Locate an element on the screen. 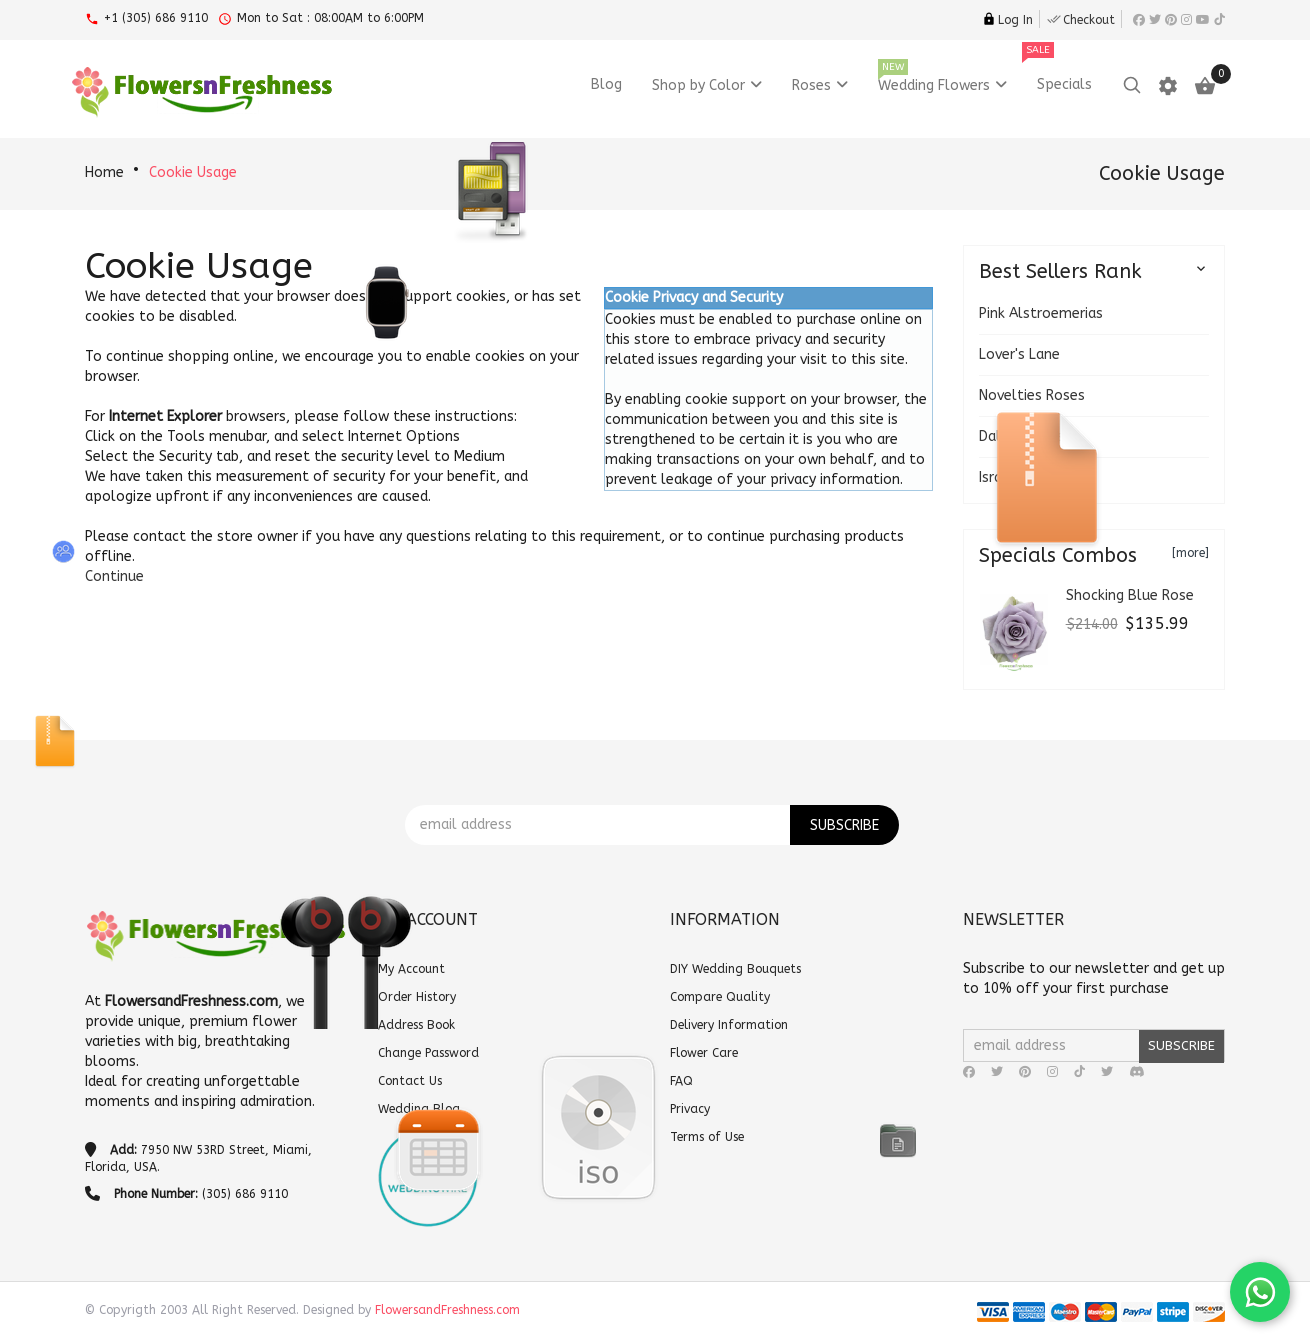 This screenshot has height=1342, width=1310. a CD/DVD disc image file (ISO format) is located at coordinates (598, 1127).